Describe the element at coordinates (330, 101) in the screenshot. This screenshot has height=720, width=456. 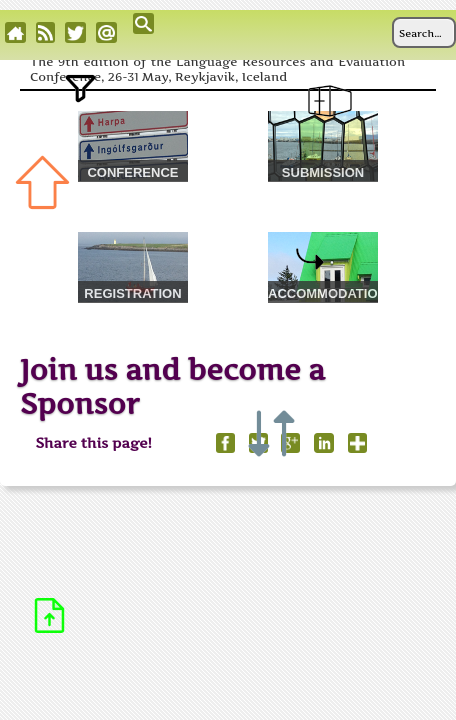
I see `view shipping or freight details` at that location.